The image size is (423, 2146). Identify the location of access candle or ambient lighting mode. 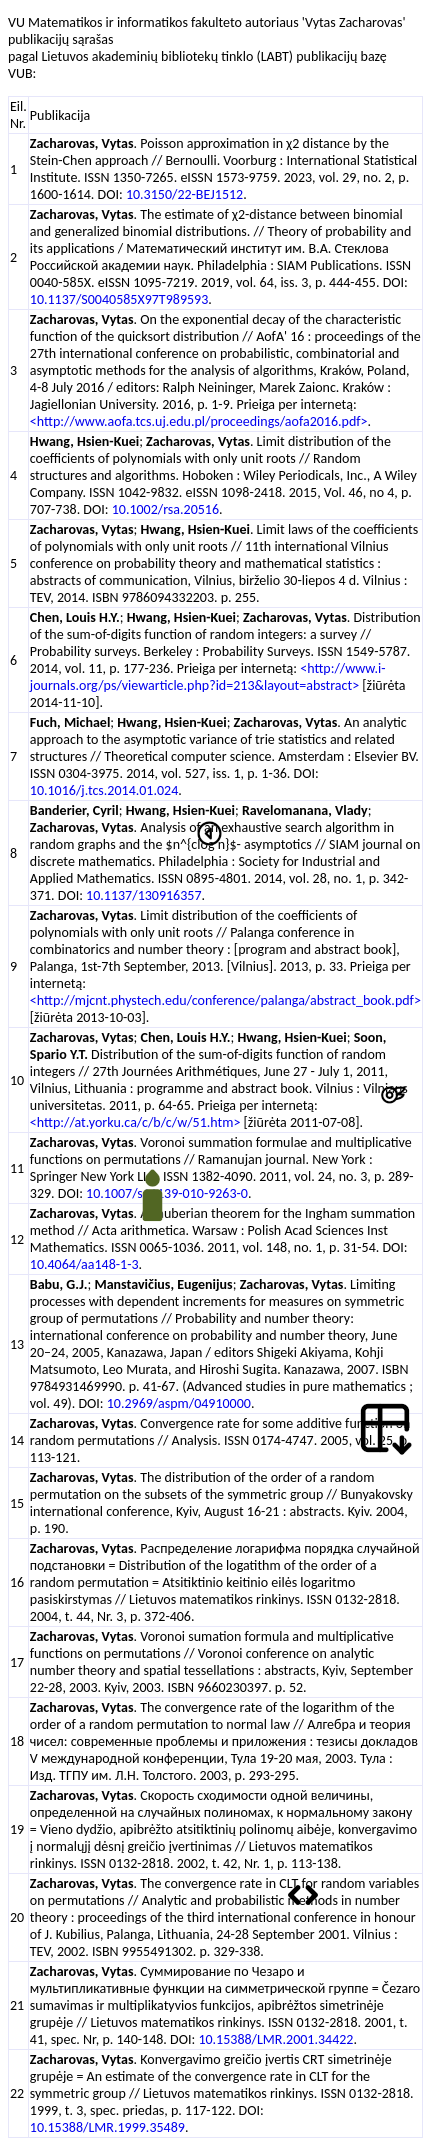
(152, 1196).